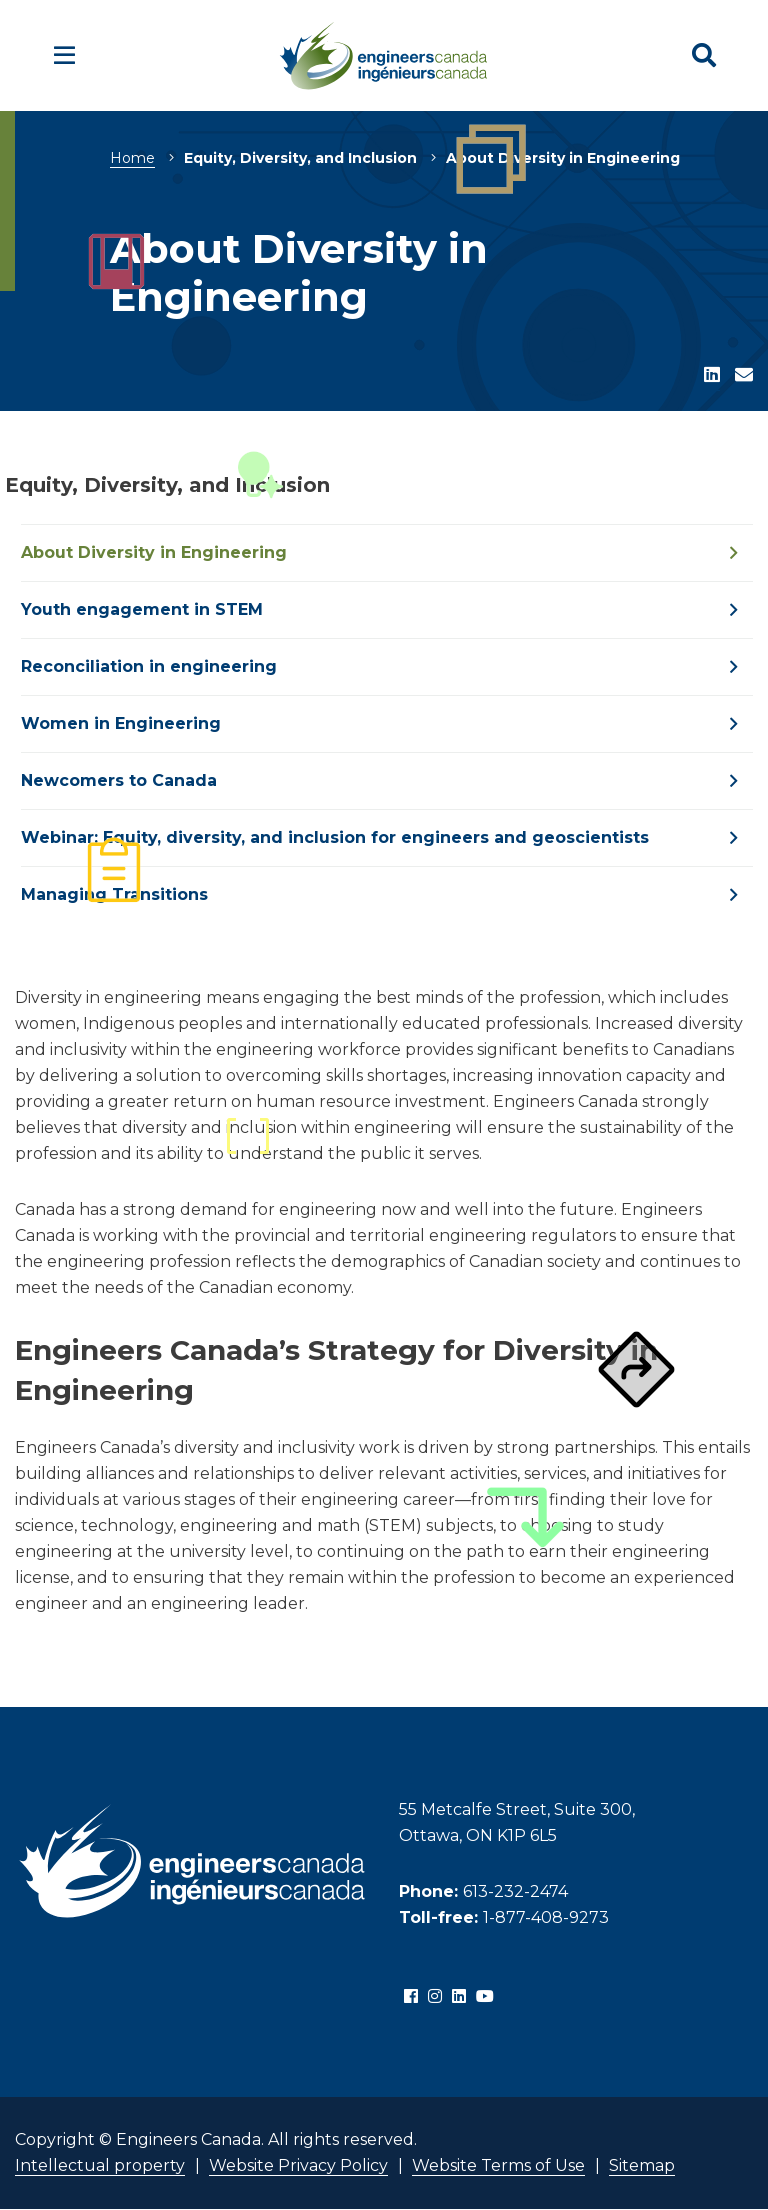 This screenshot has width=768, height=2210. Describe the element at coordinates (636, 1369) in the screenshot. I see `indicates a turn or direction in navigation` at that location.